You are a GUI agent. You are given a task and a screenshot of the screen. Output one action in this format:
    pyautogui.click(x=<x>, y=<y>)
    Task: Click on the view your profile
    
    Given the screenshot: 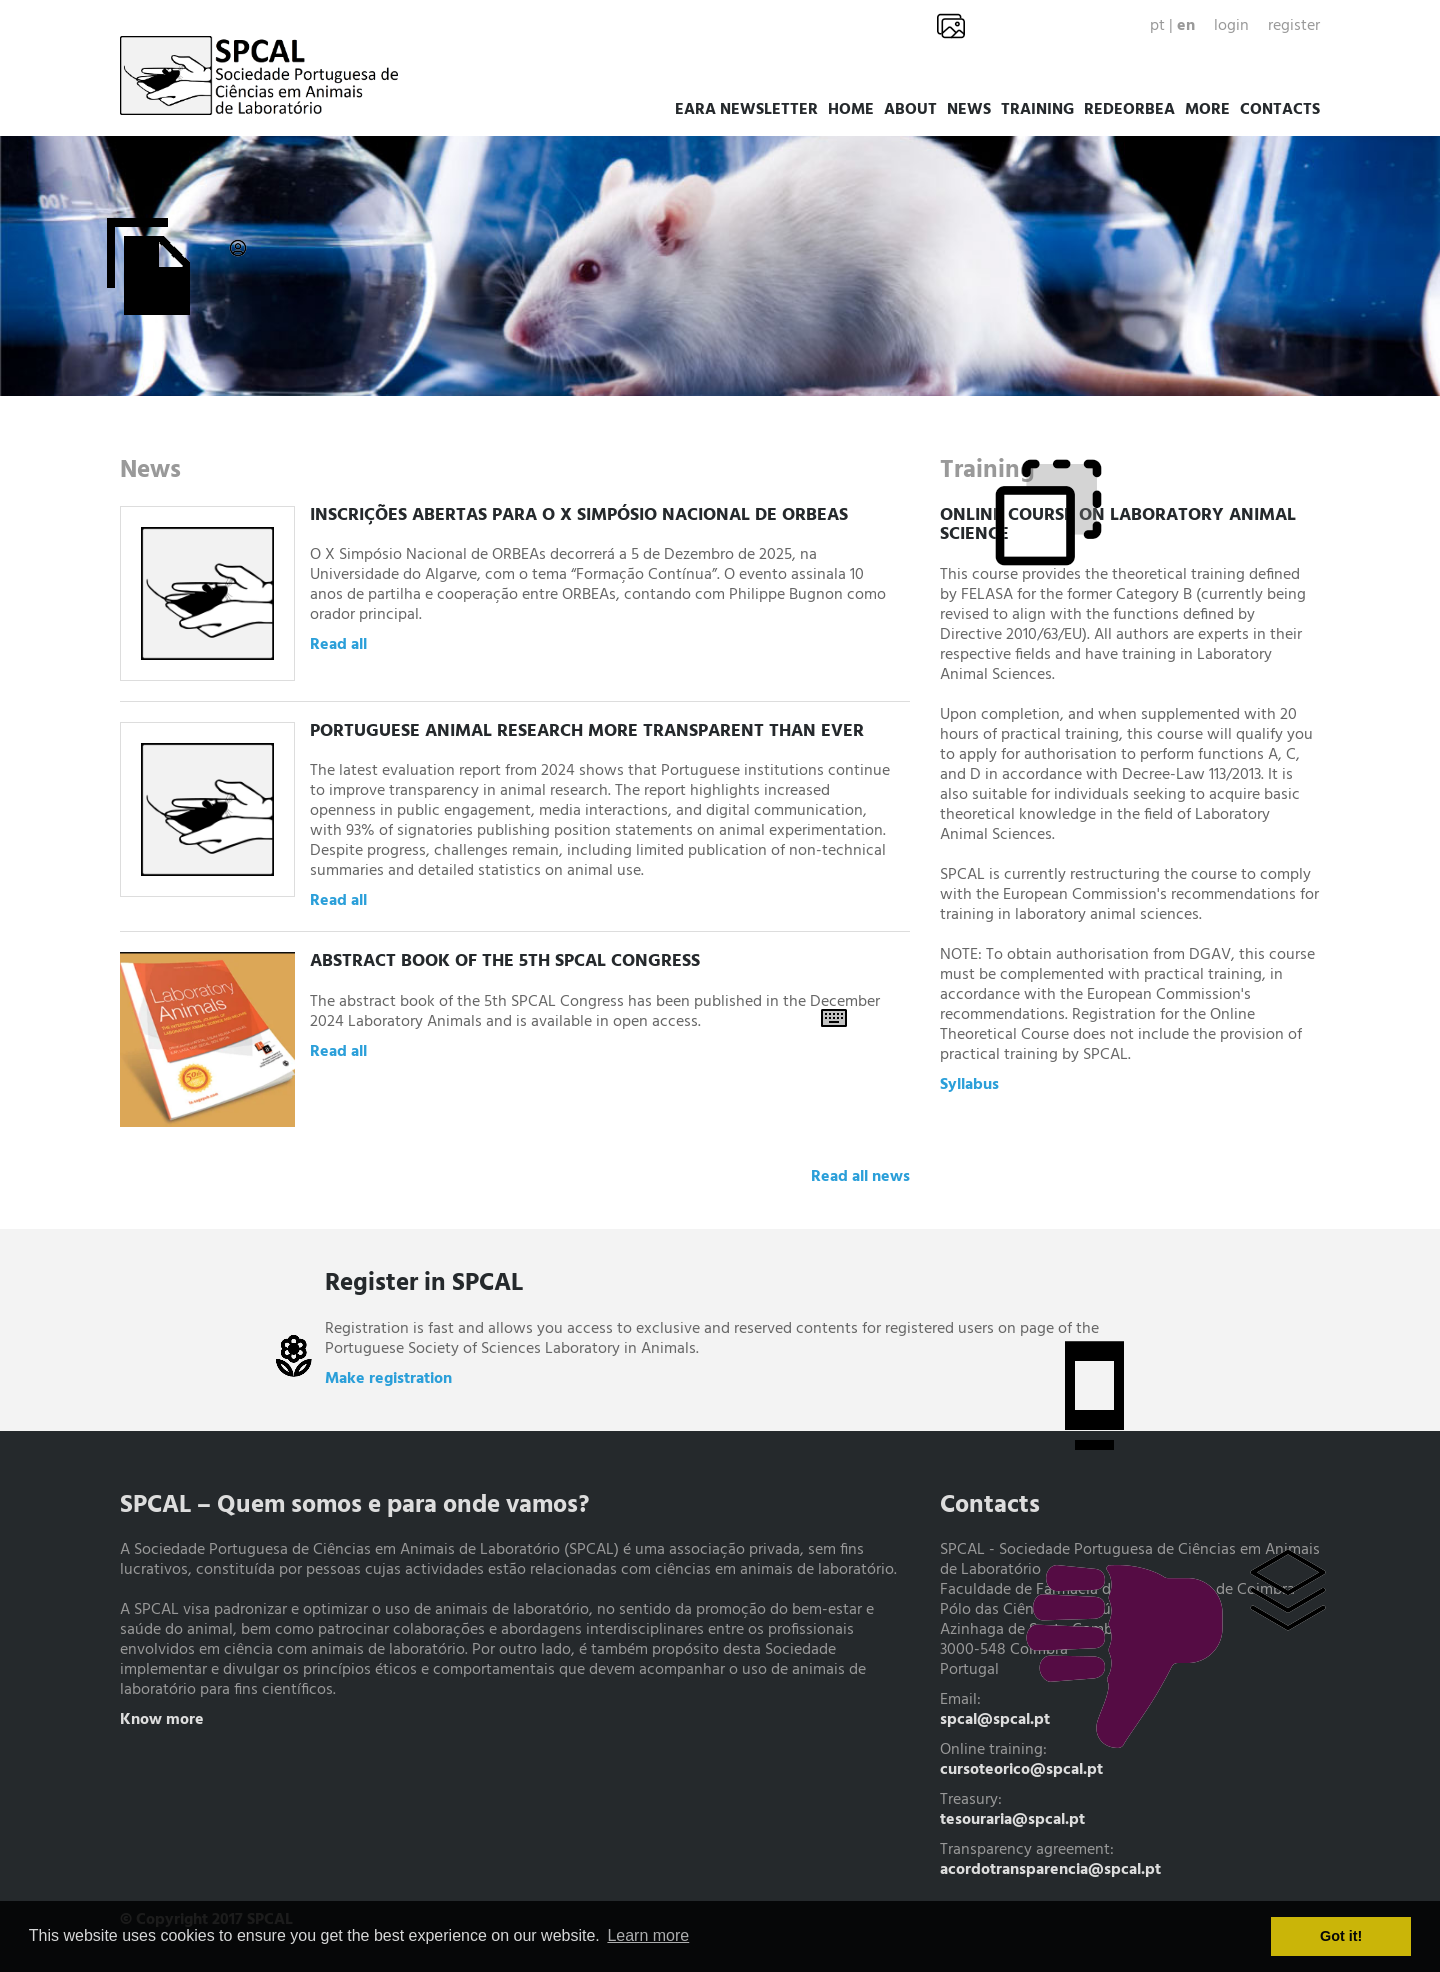 What is the action you would take?
    pyautogui.click(x=238, y=248)
    